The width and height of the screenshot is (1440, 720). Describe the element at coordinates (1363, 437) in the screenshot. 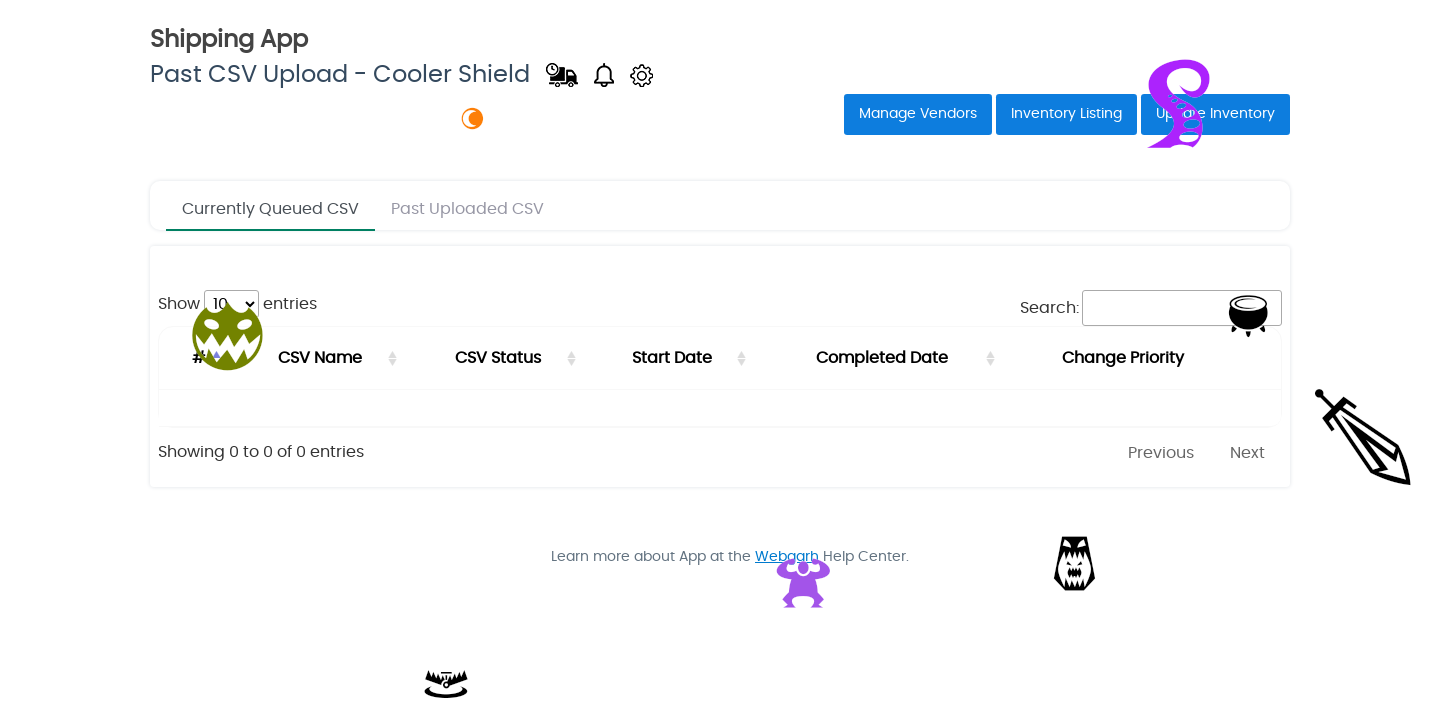

I see `attack or strike action in combat` at that location.